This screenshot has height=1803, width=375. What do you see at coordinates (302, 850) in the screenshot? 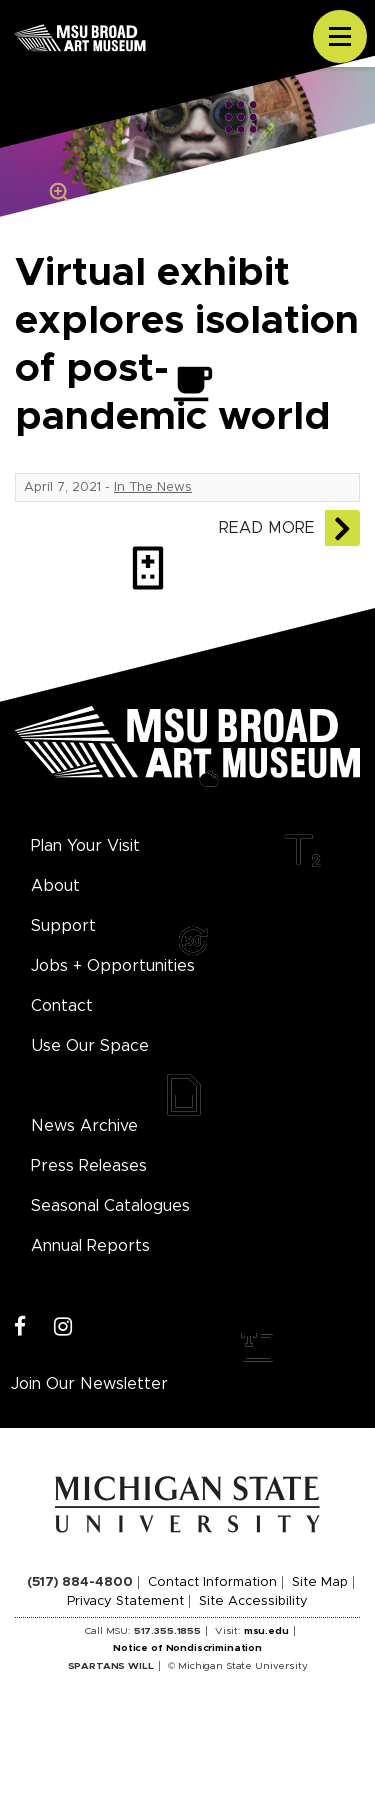
I see `format text as subscript` at bounding box center [302, 850].